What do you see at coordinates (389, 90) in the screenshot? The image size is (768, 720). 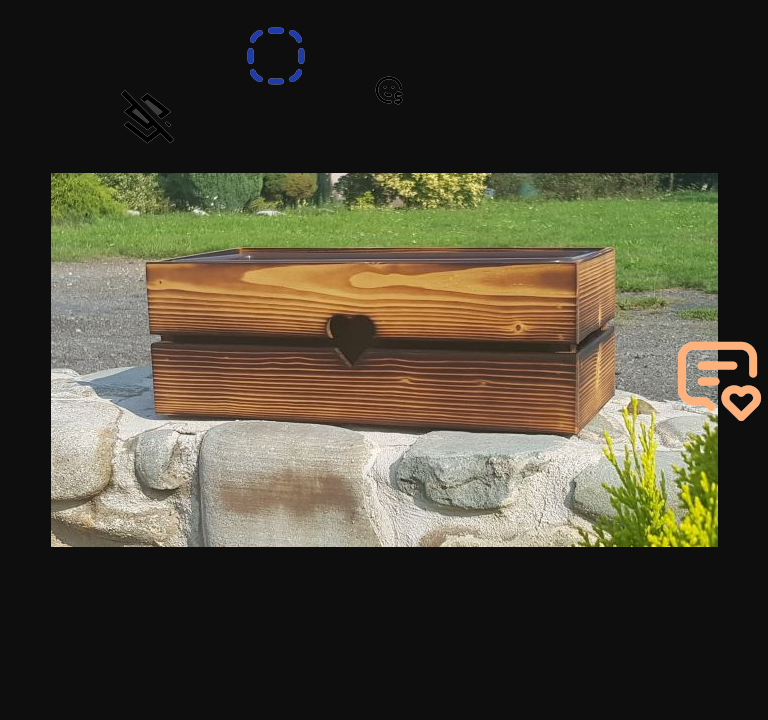 I see `view account balance or earnings` at bounding box center [389, 90].